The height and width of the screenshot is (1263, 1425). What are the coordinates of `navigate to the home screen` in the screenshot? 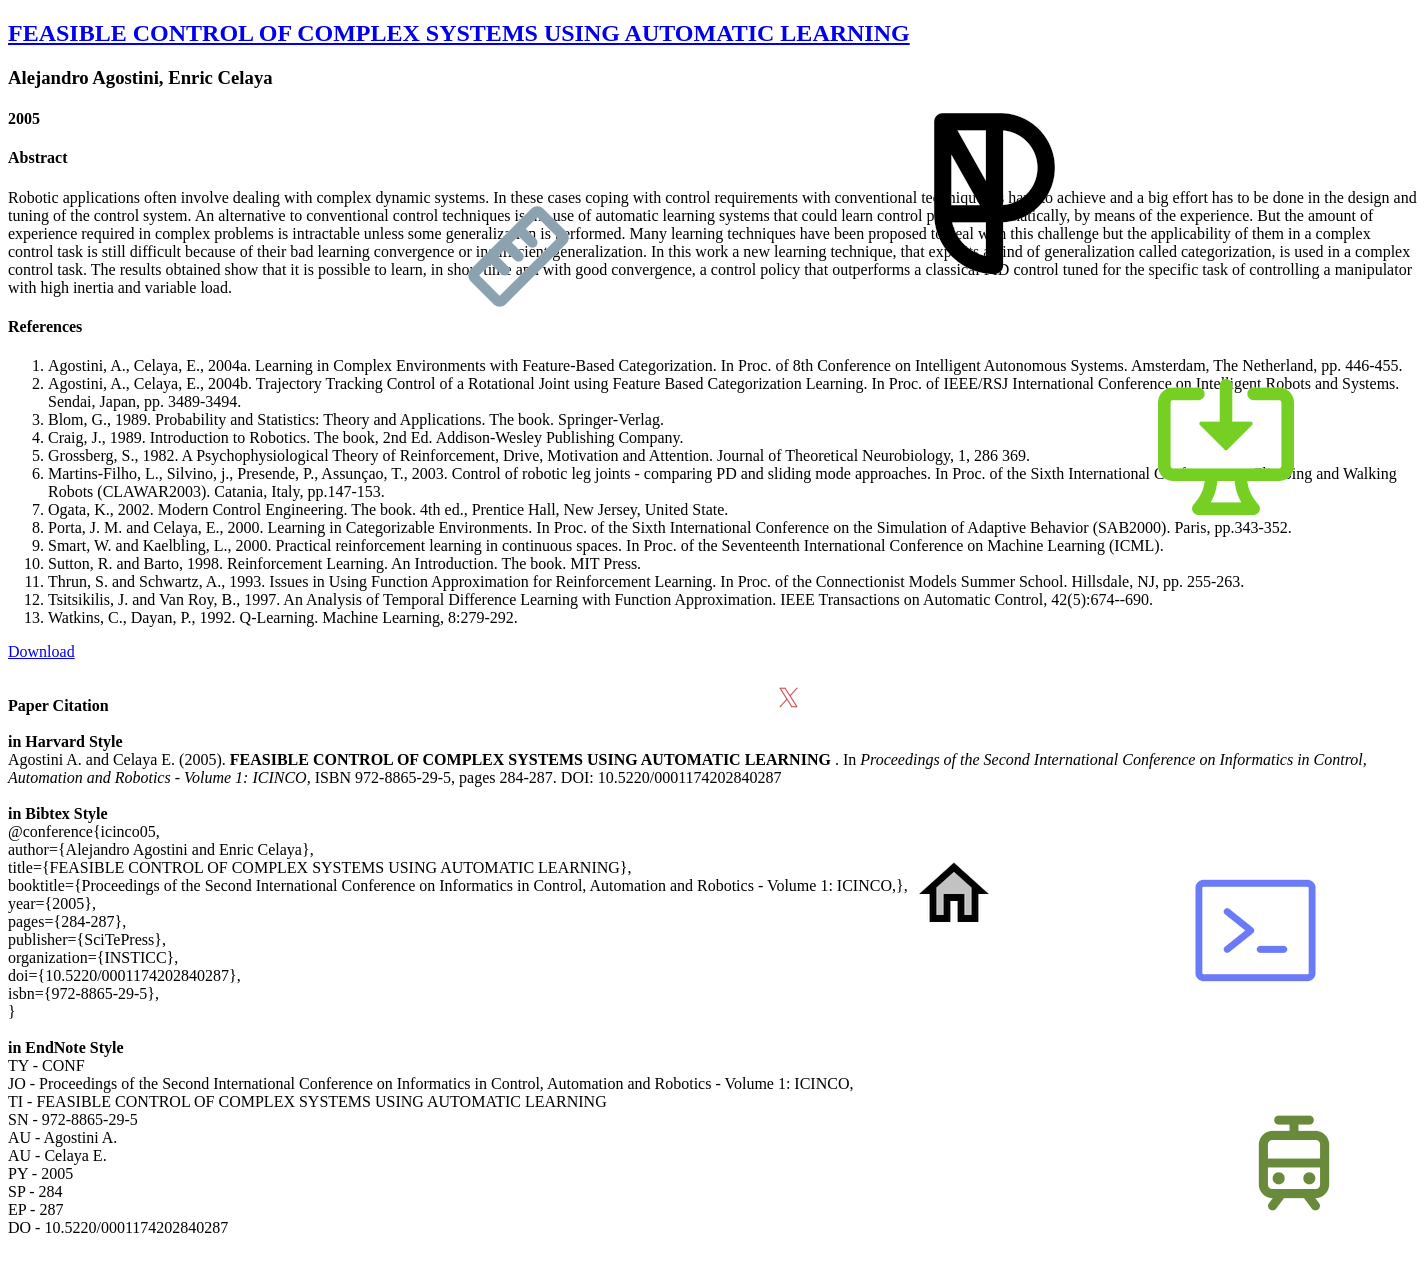 It's located at (954, 894).